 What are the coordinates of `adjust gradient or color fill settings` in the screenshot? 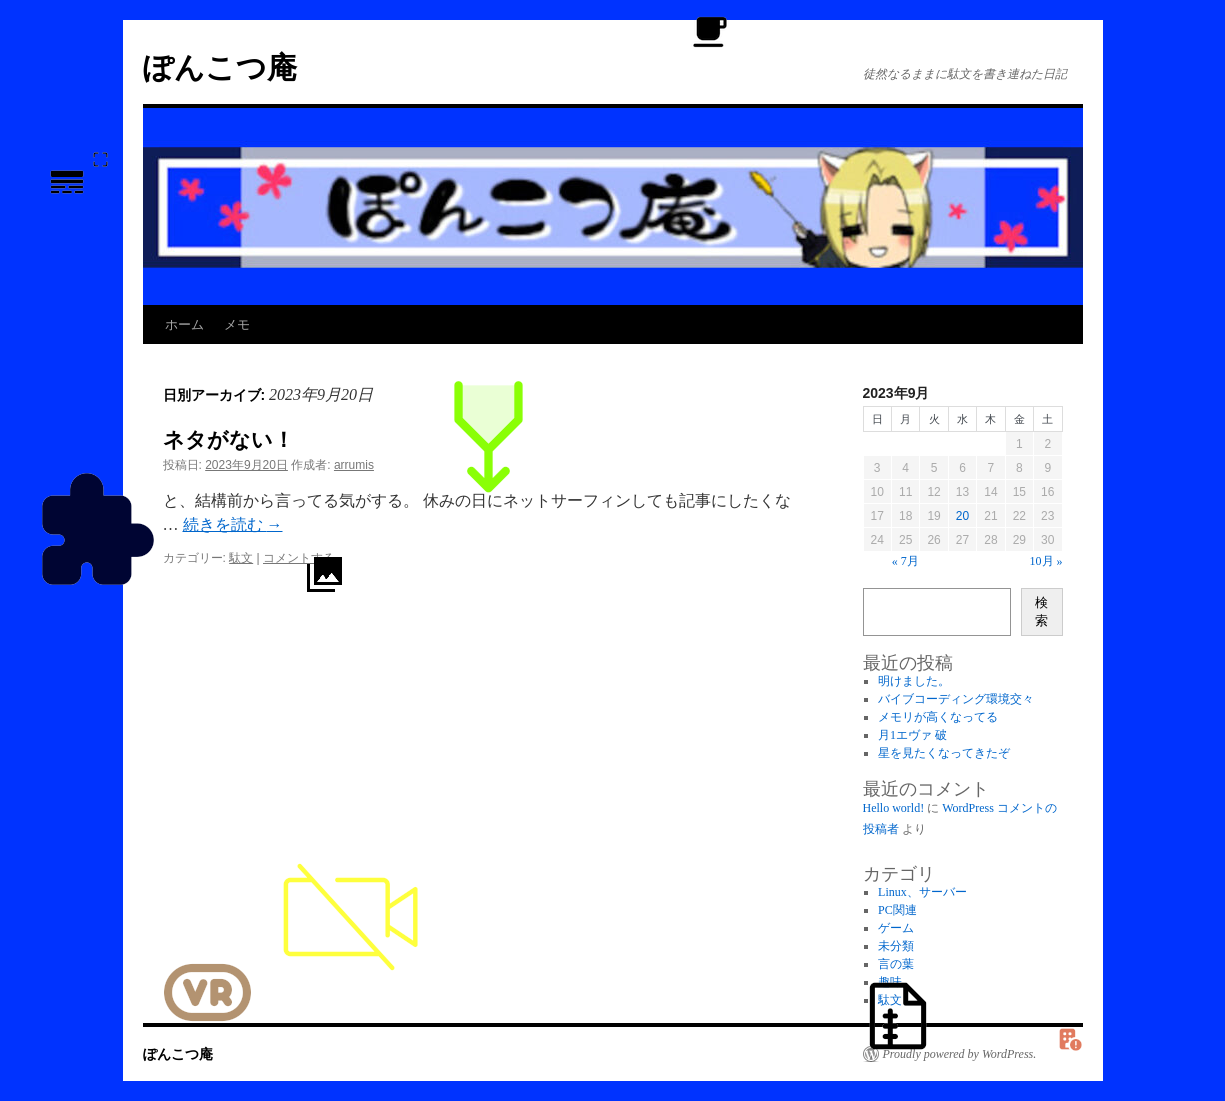 It's located at (67, 182).